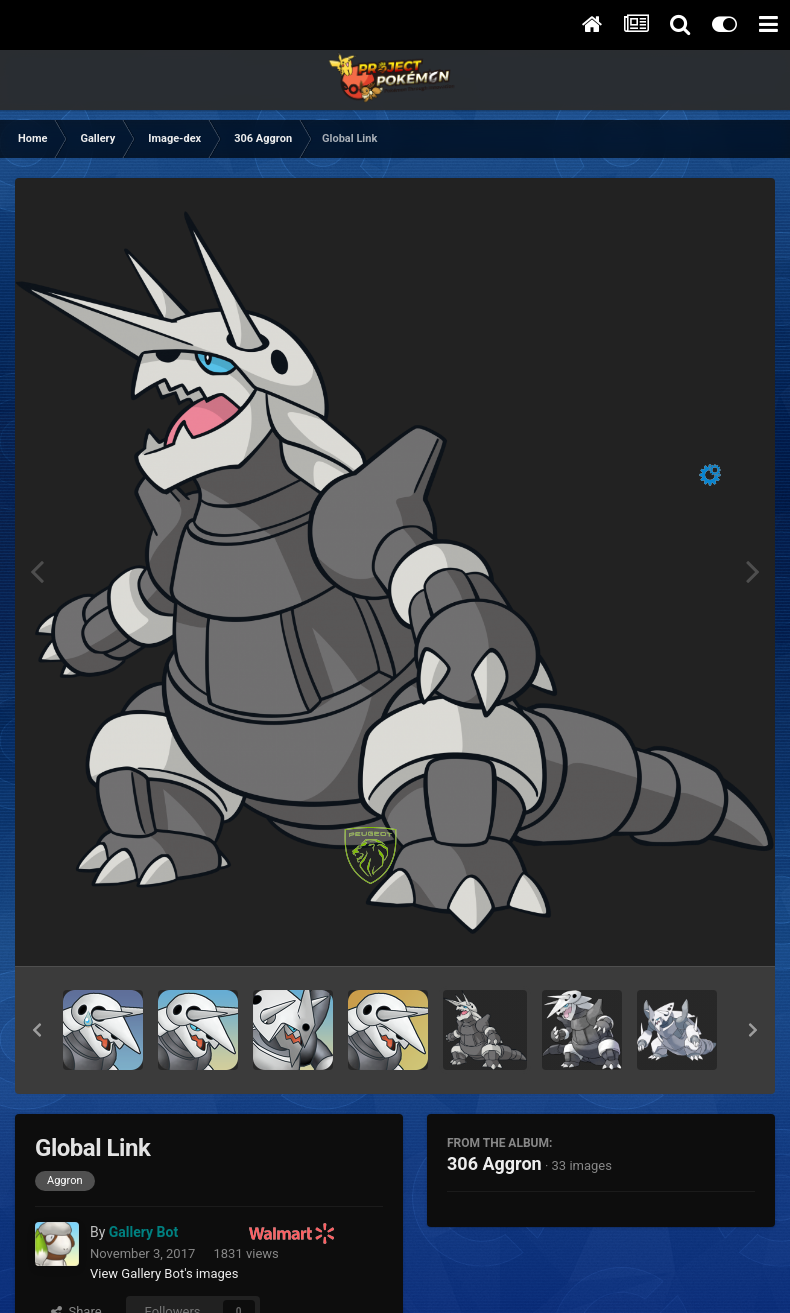 The height and width of the screenshot is (1313, 790). Describe the element at coordinates (710, 475) in the screenshot. I see `WHMCS web hosting billing and automation platform logo` at that location.